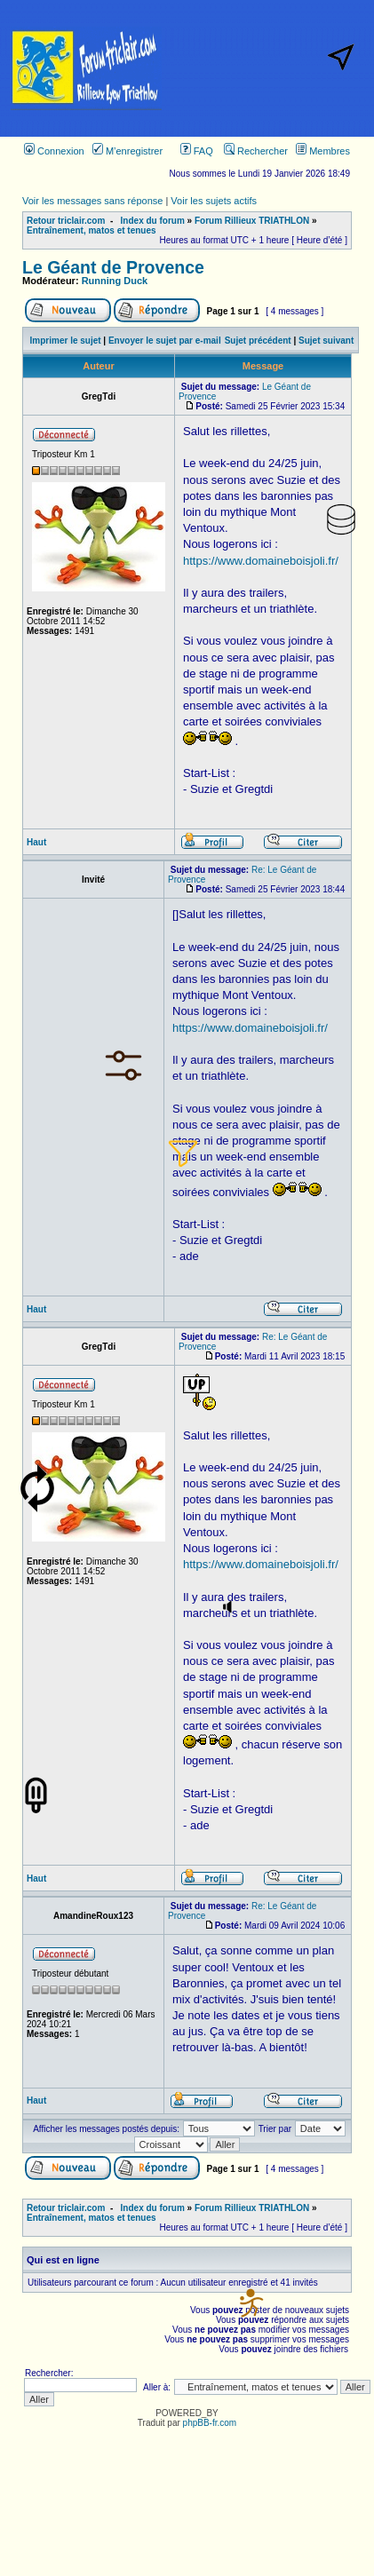 Image resolution: width=374 pixels, height=2576 pixels. What do you see at coordinates (341, 519) in the screenshot?
I see `access database or data storage` at bounding box center [341, 519].